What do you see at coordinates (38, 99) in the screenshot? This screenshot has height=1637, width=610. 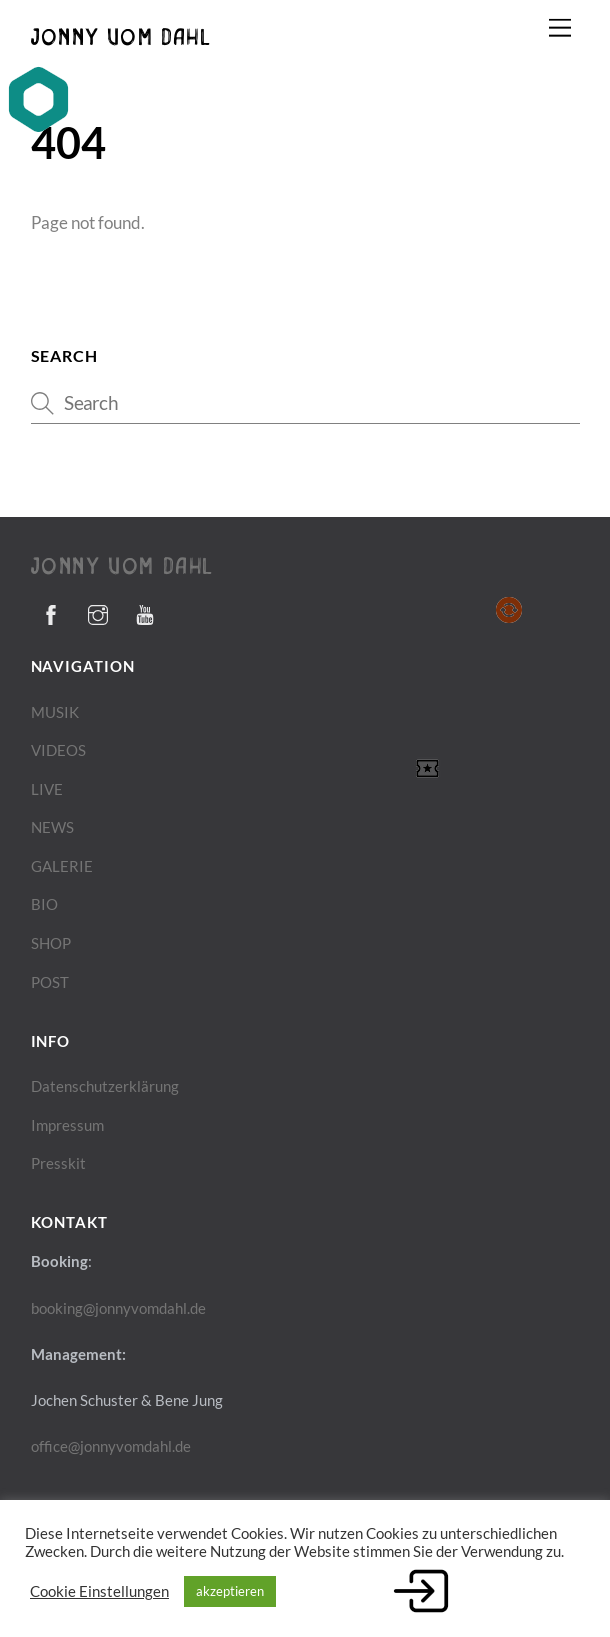 I see `access assembly or build tools` at bounding box center [38, 99].